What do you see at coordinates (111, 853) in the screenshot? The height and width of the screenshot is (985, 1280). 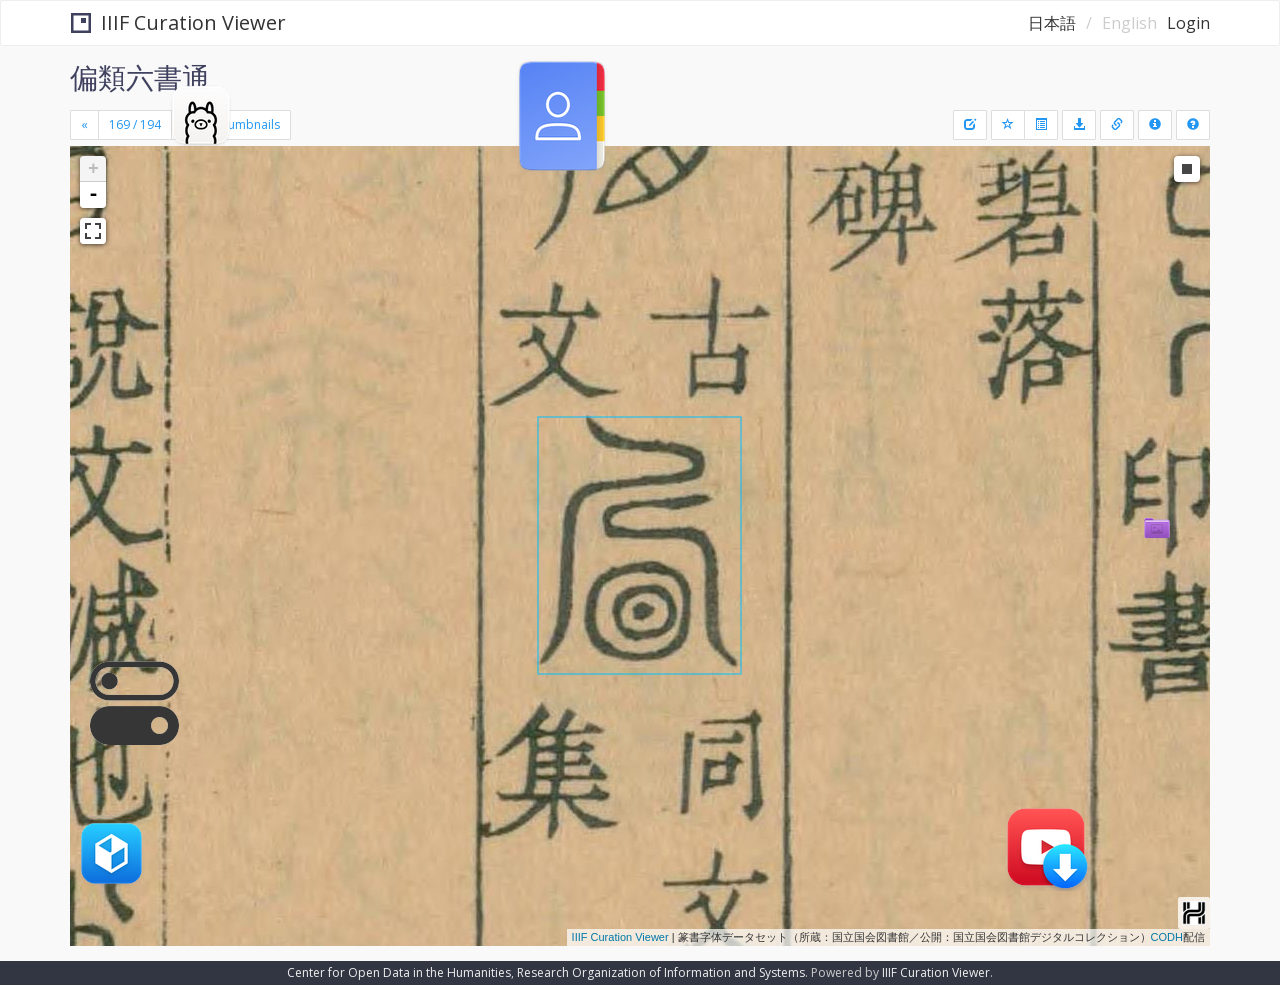 I see `open the flatpak software center` at bounding box center [111, 853].